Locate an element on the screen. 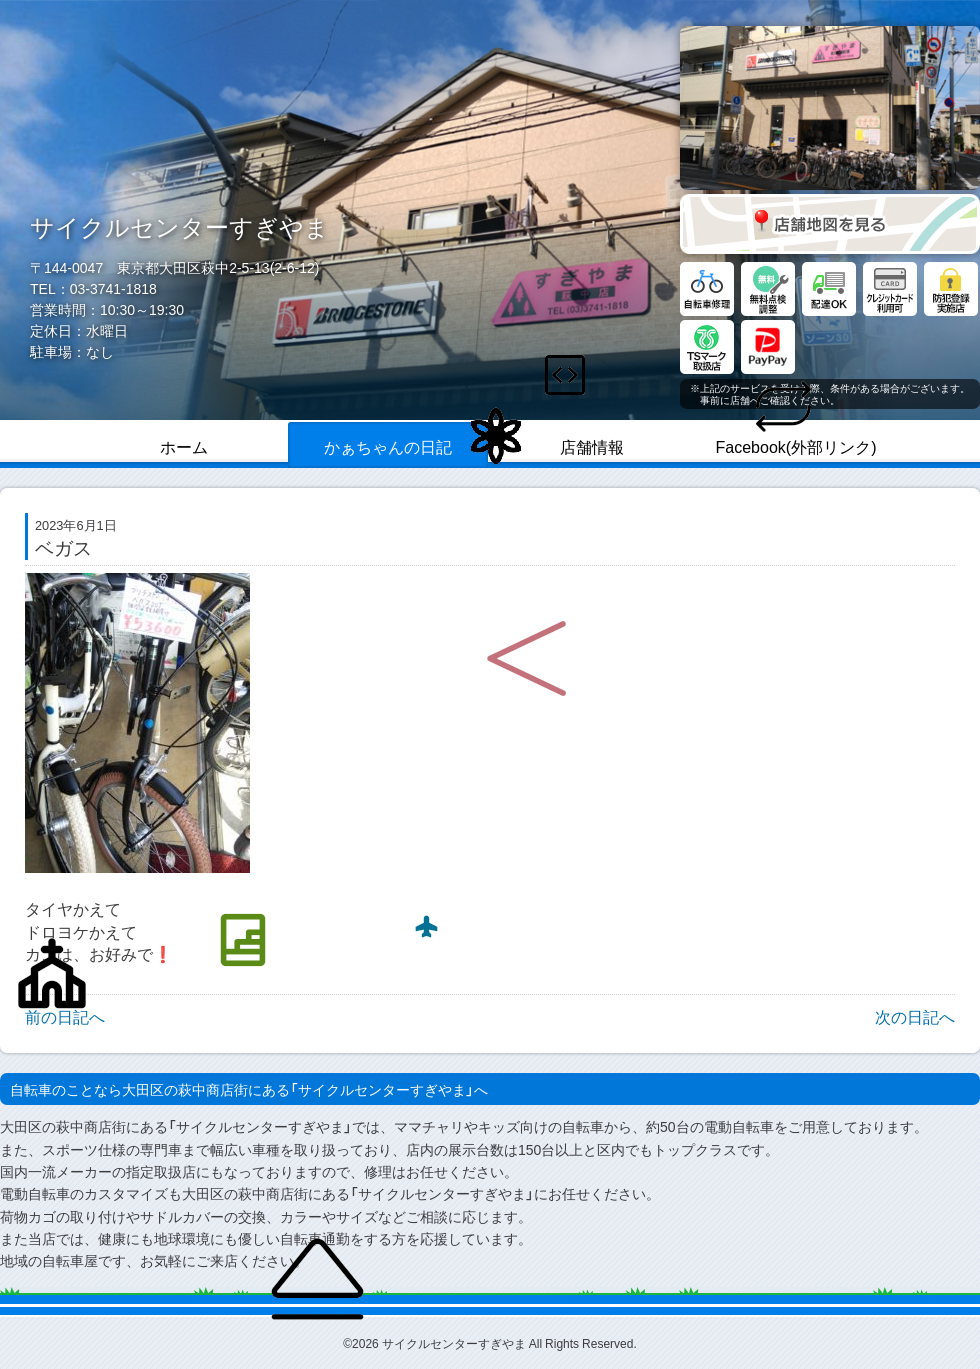 This screenshot has height=1369, width=980. view nearby churches or places of worship is located at coordinates (52, 977).